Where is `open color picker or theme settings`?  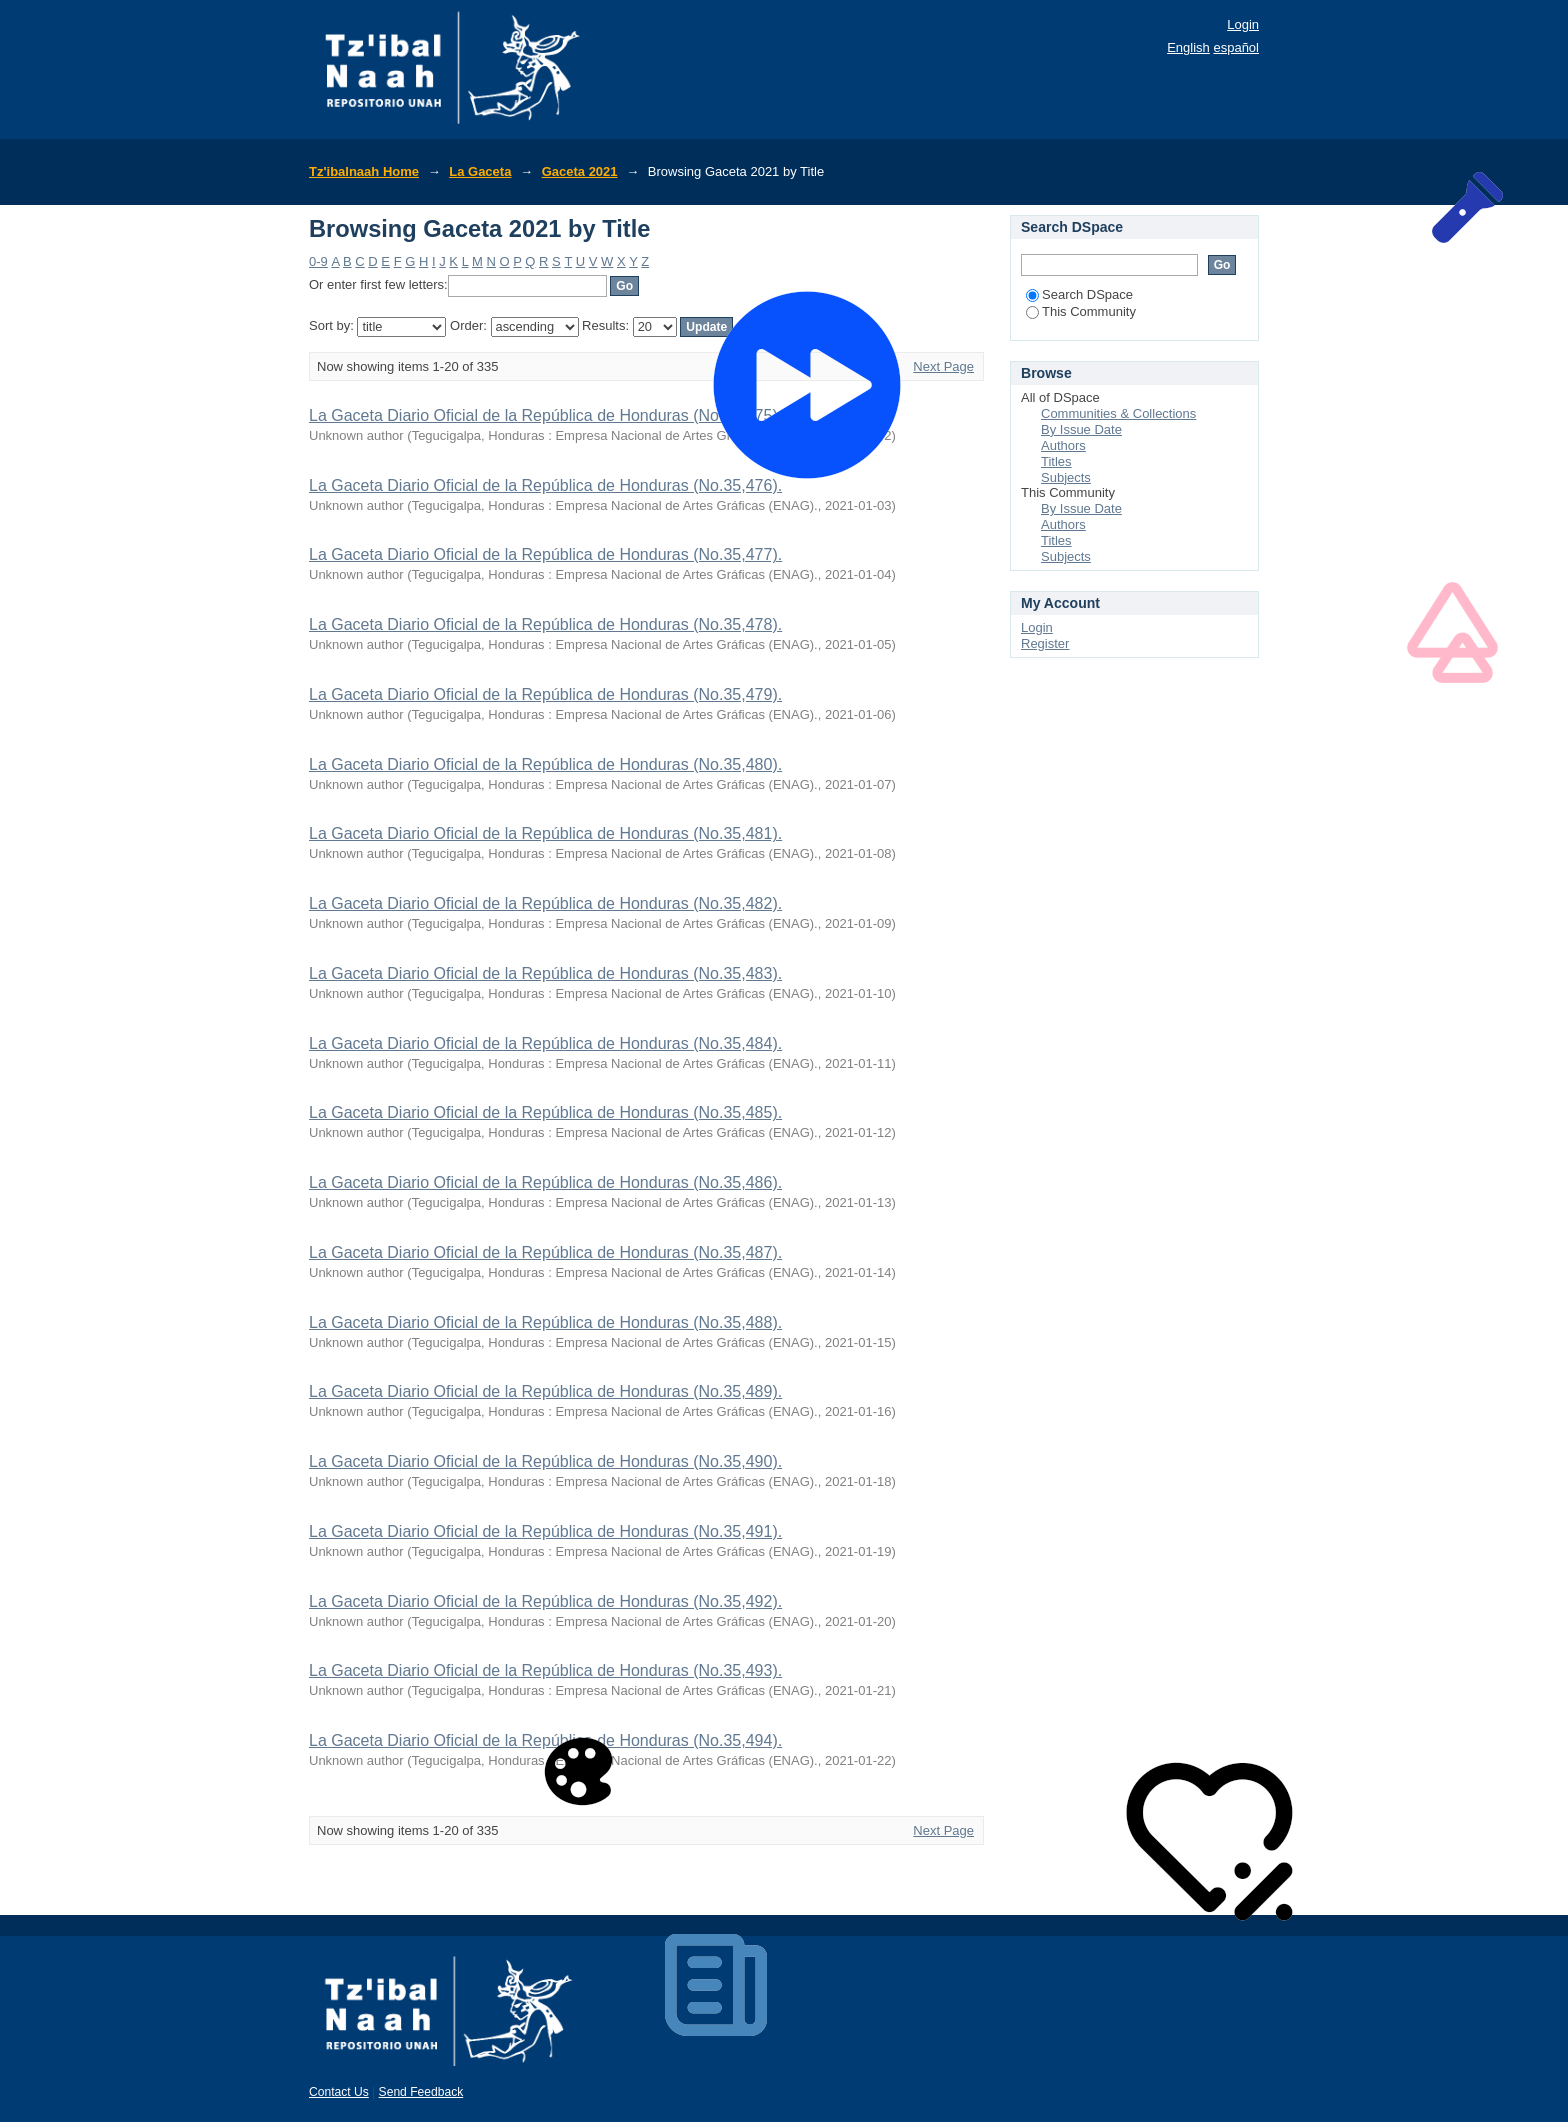 open color picker or theme settings is located at coordinates (578, 1771).